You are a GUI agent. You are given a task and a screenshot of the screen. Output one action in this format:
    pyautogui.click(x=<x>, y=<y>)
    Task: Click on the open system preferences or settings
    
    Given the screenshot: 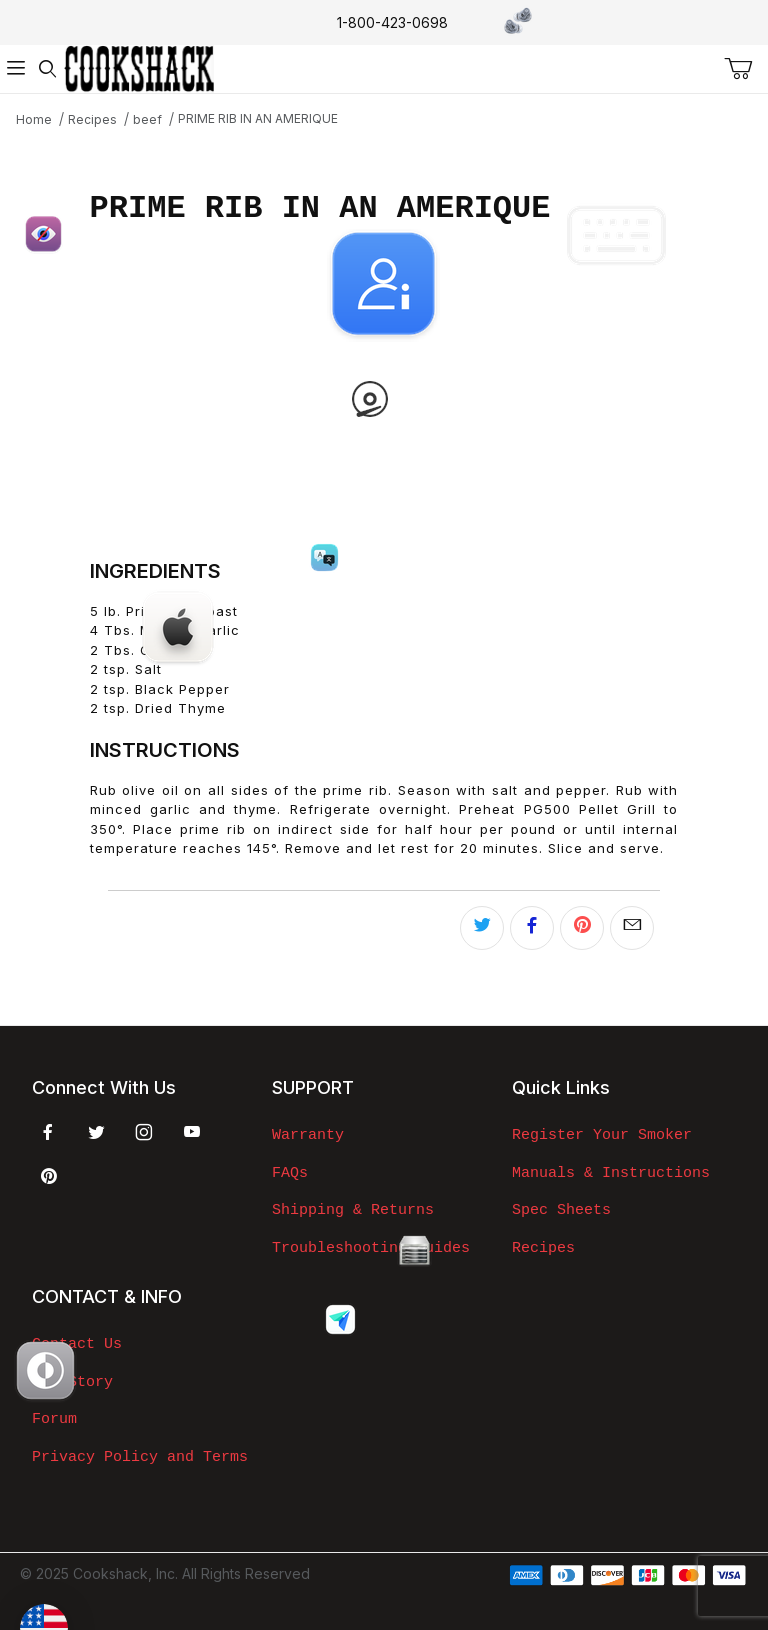 What is the action you would take?
    pyautogui.click(x=178, y=627)
    